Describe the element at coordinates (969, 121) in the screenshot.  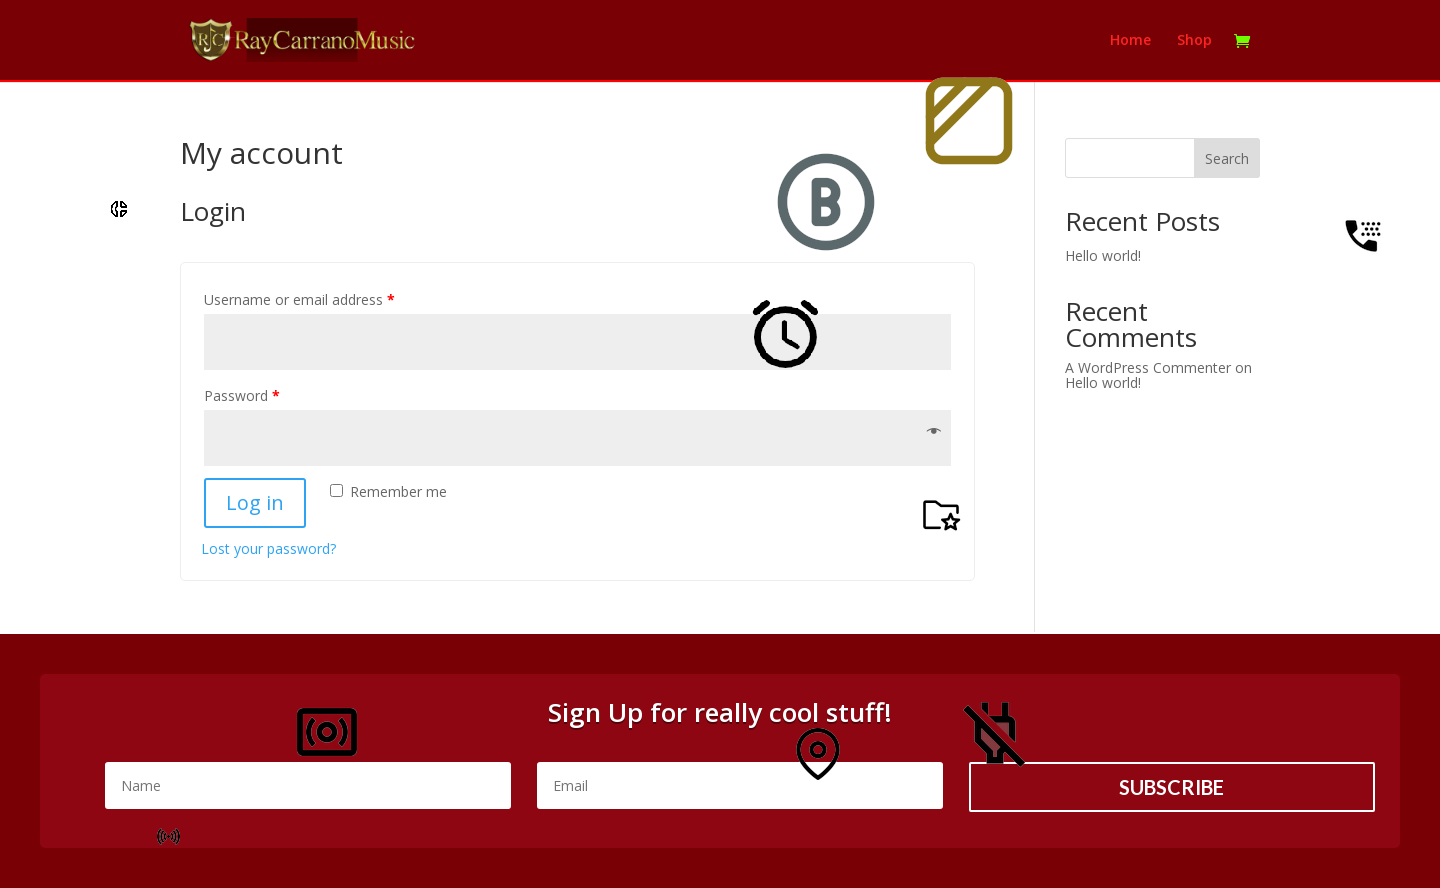
I see `dry in shade laundry care instruction` at that location.